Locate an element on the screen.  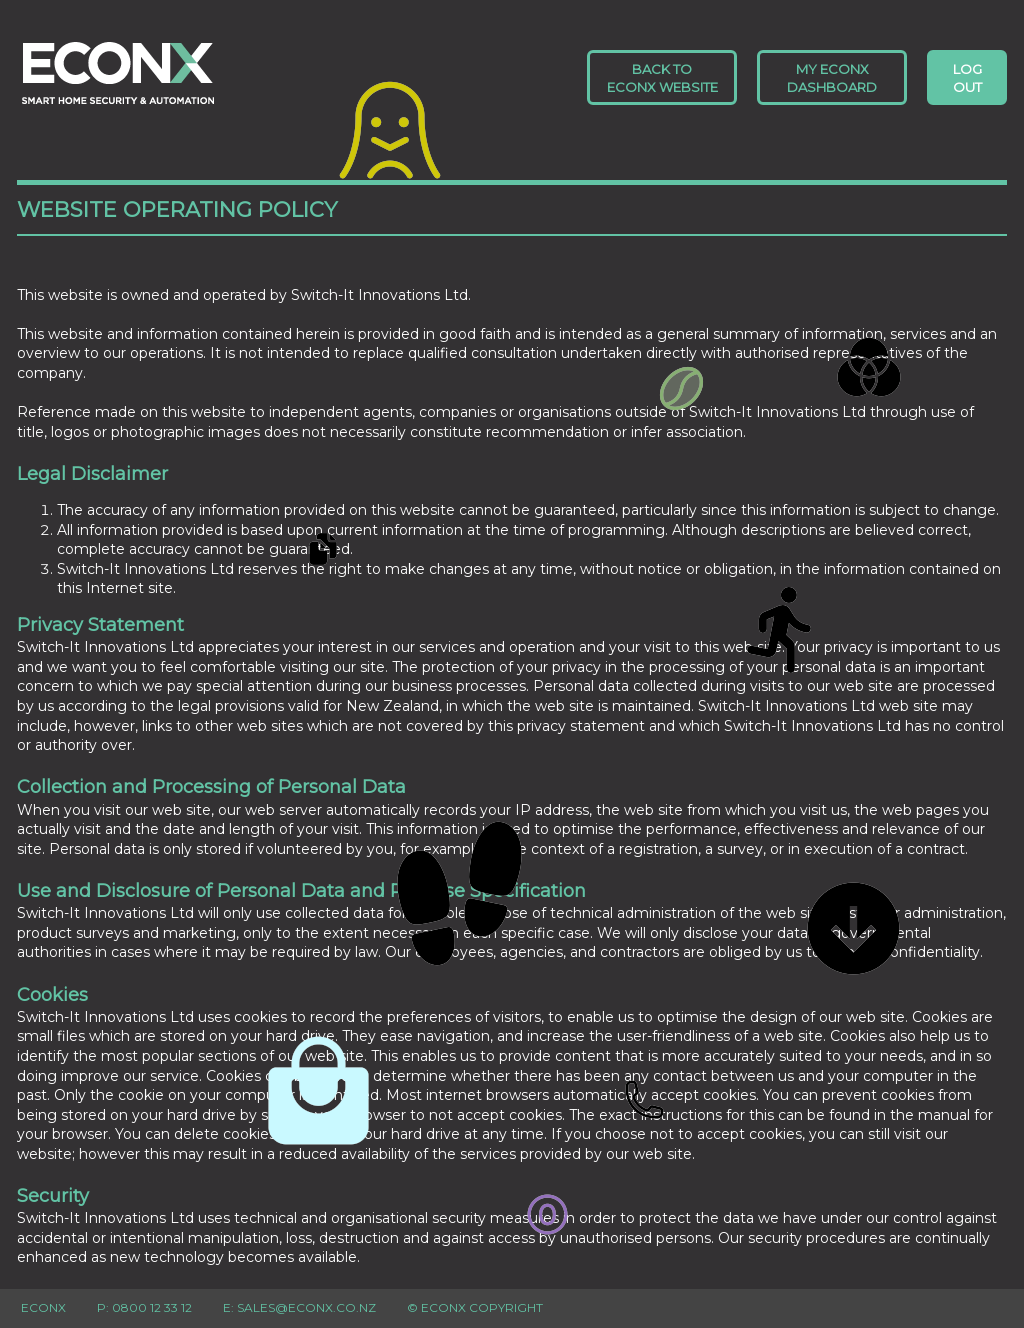
download a file or content is located at coordinates (853, 928).